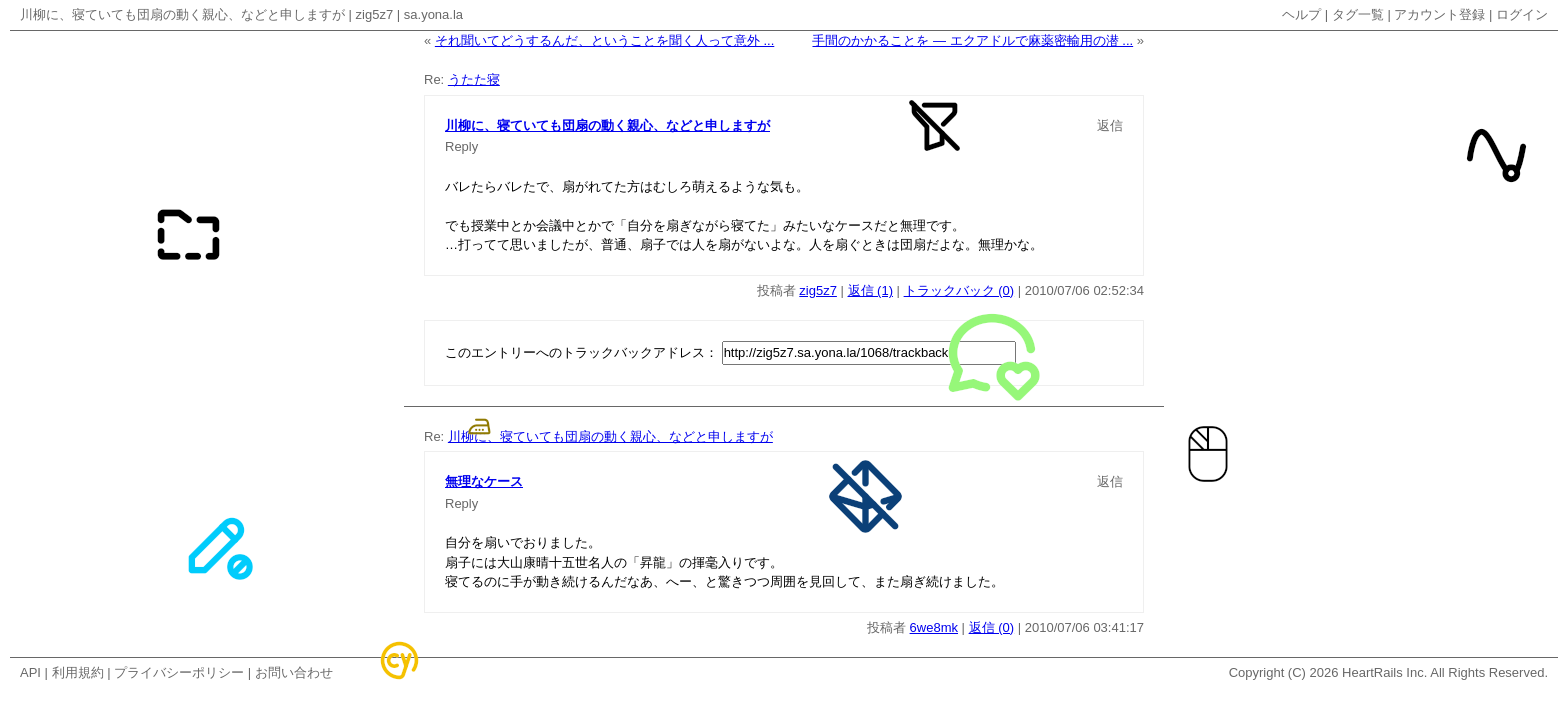 Image resolution: width=1568 pixels, height=720 pixels. What do you see at coordinates (934, 125) in the screenshot?
I see `clear all active filters` at bounding box center [934, 125].